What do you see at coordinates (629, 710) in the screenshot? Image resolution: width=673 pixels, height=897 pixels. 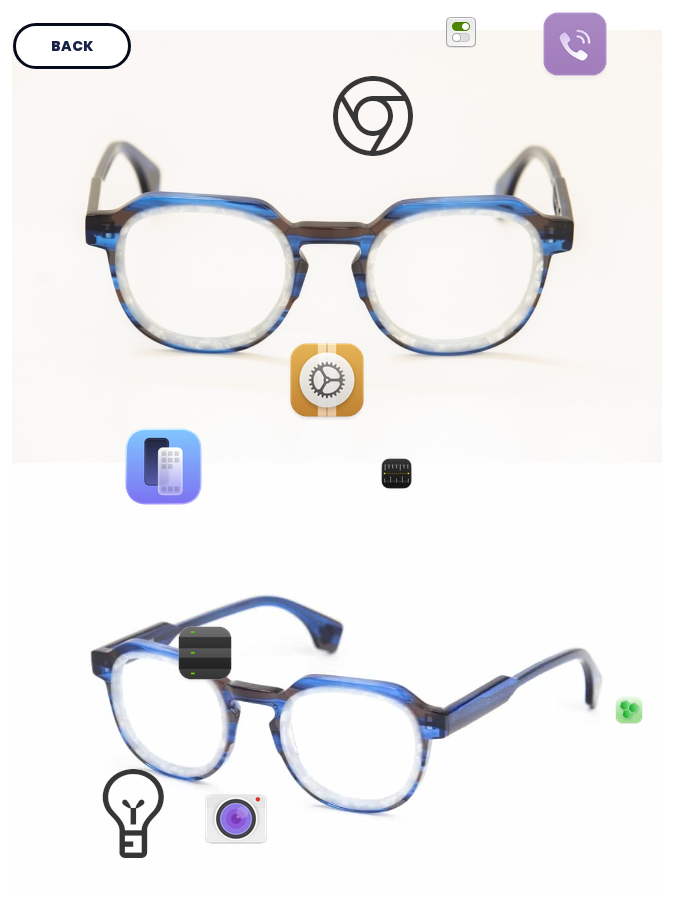 I see `open ghex hex editor application` at bounding box center [629, 710].